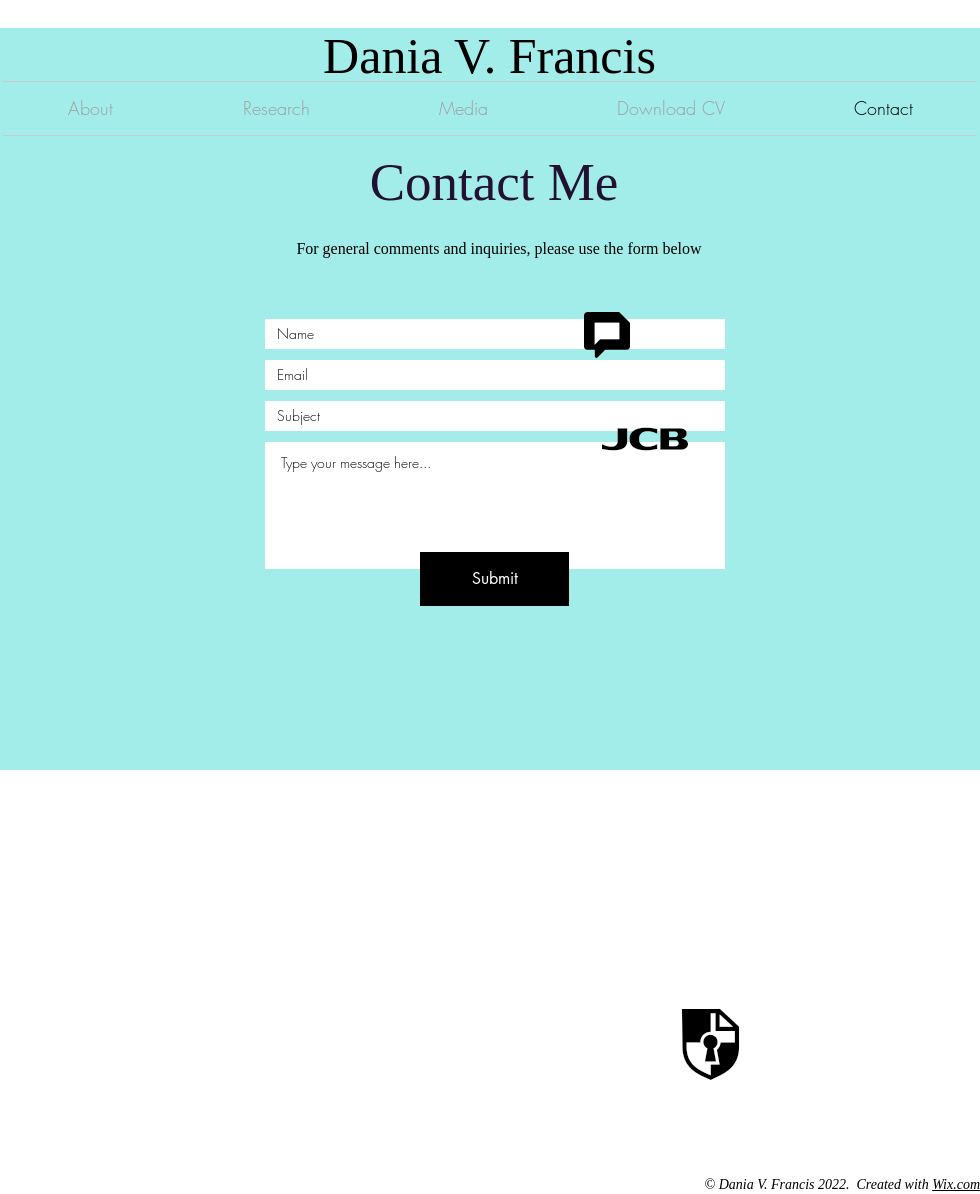 Image resolution: width=980 pixels, height=1194 pixels. What do you see at coordinates (645, 439) in the screenshot?
I see `pay with JCB credit card` at bounding box center [645, 439].